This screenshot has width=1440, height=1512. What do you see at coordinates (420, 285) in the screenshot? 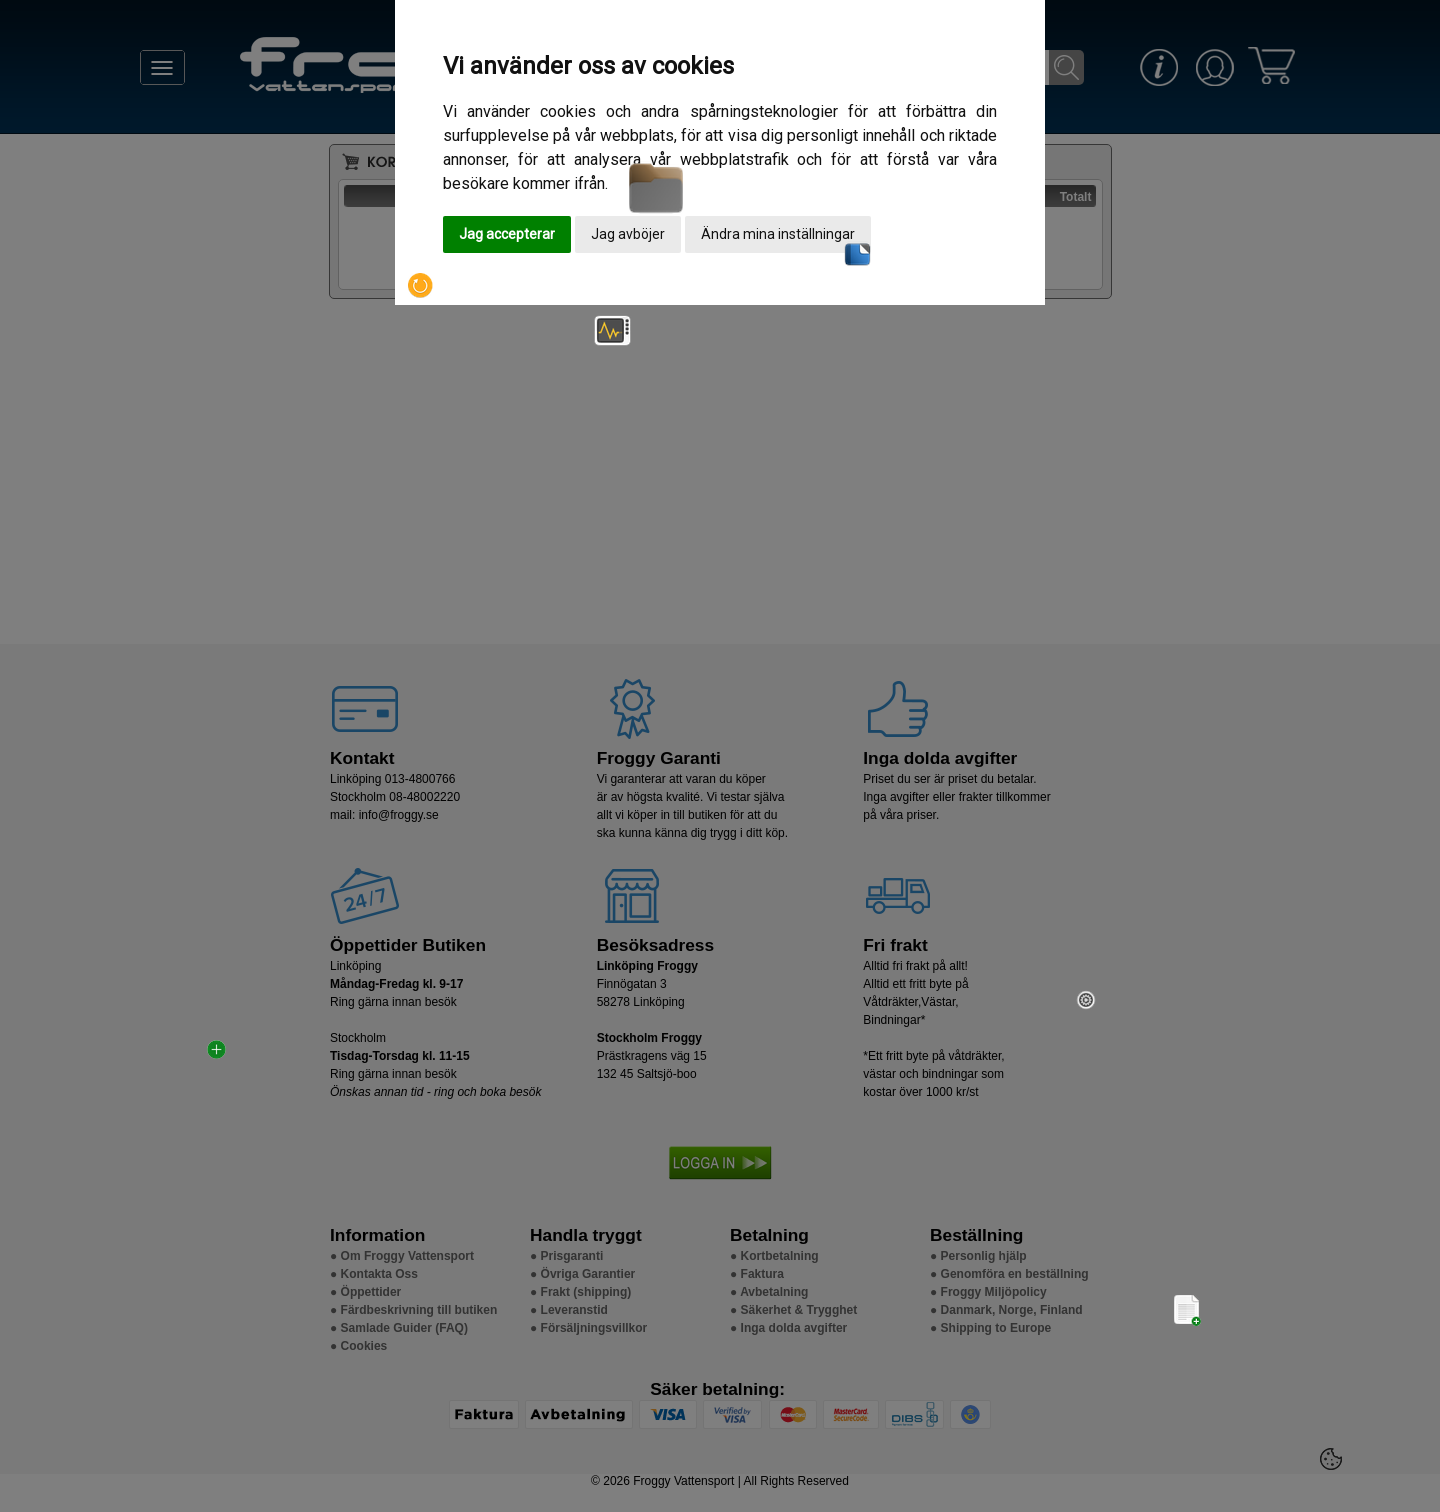
I see `restart the system` at bounding box center [420, 285].